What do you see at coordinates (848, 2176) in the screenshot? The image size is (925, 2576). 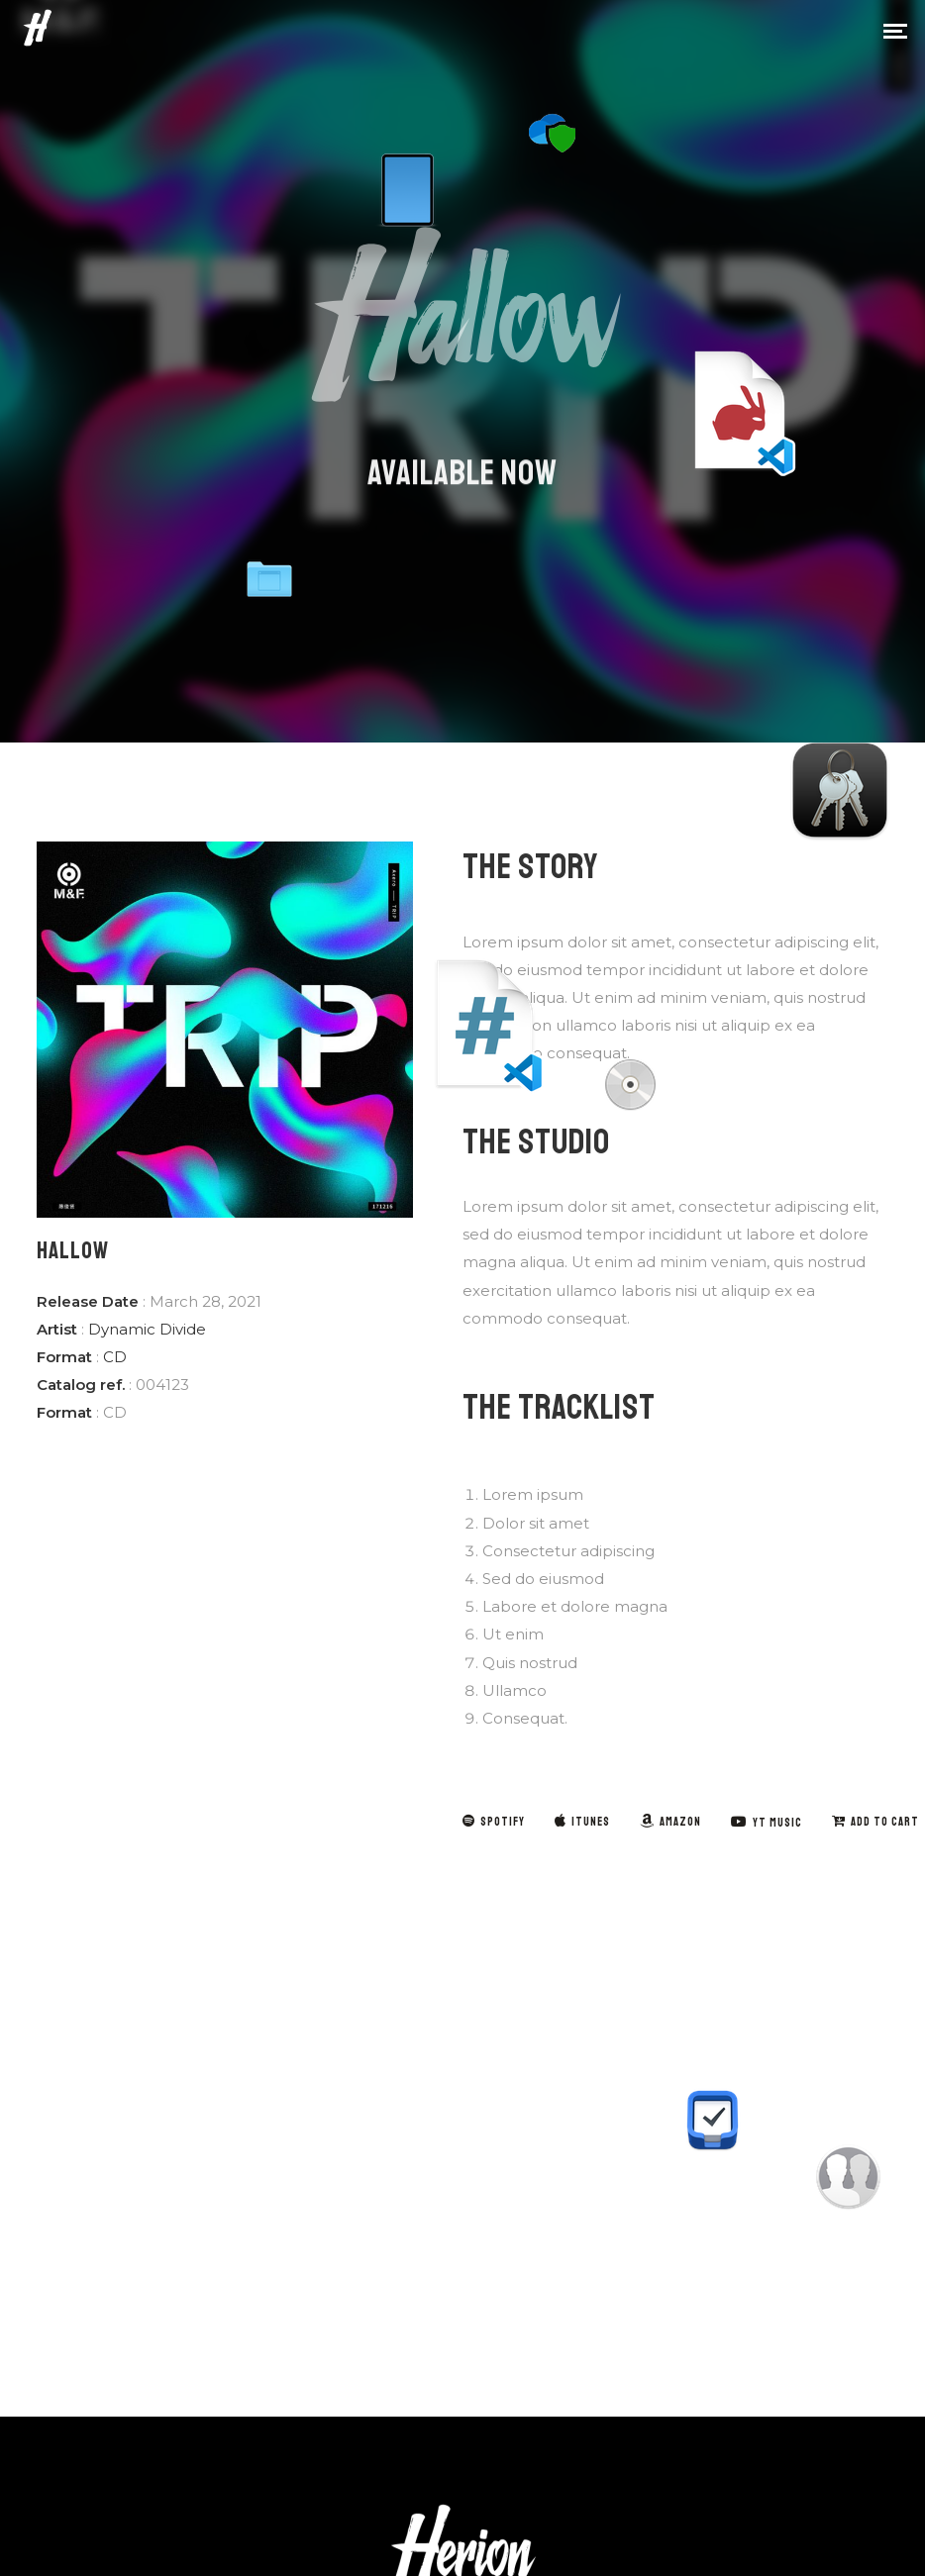 I see `manage user groups` at bounding box center [848, 2176].